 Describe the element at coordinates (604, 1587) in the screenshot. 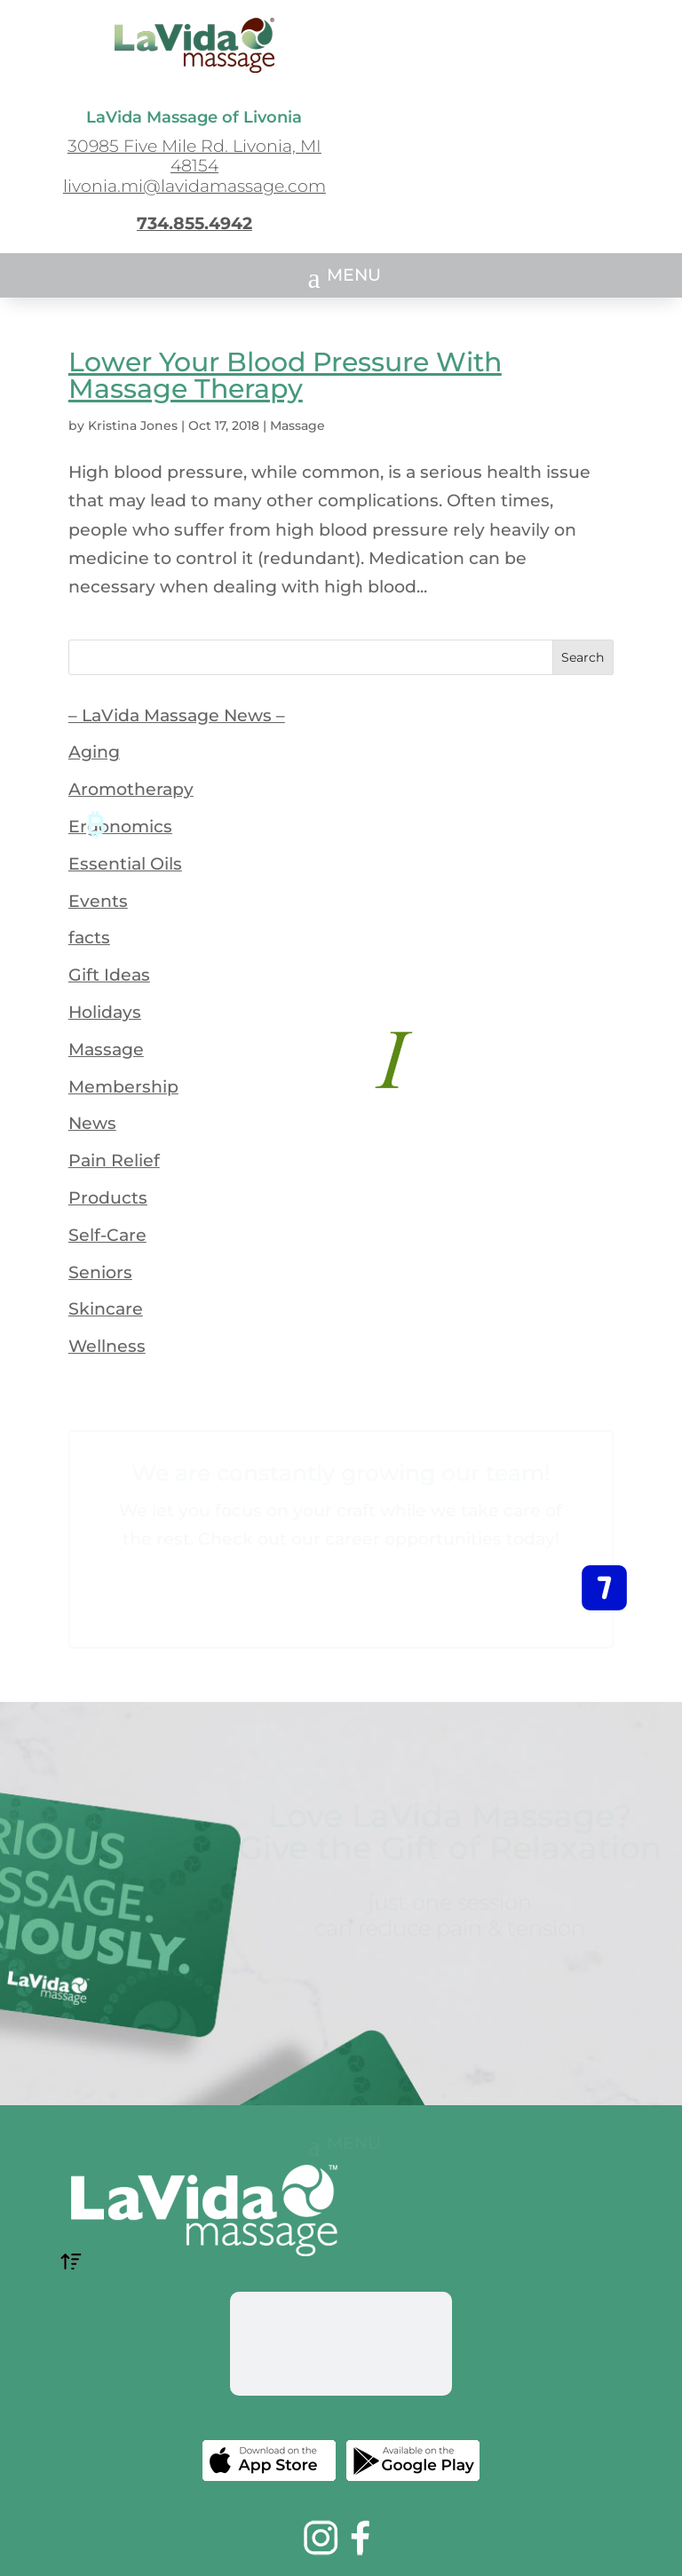

I see `select or navigate to item number 7` at that location.